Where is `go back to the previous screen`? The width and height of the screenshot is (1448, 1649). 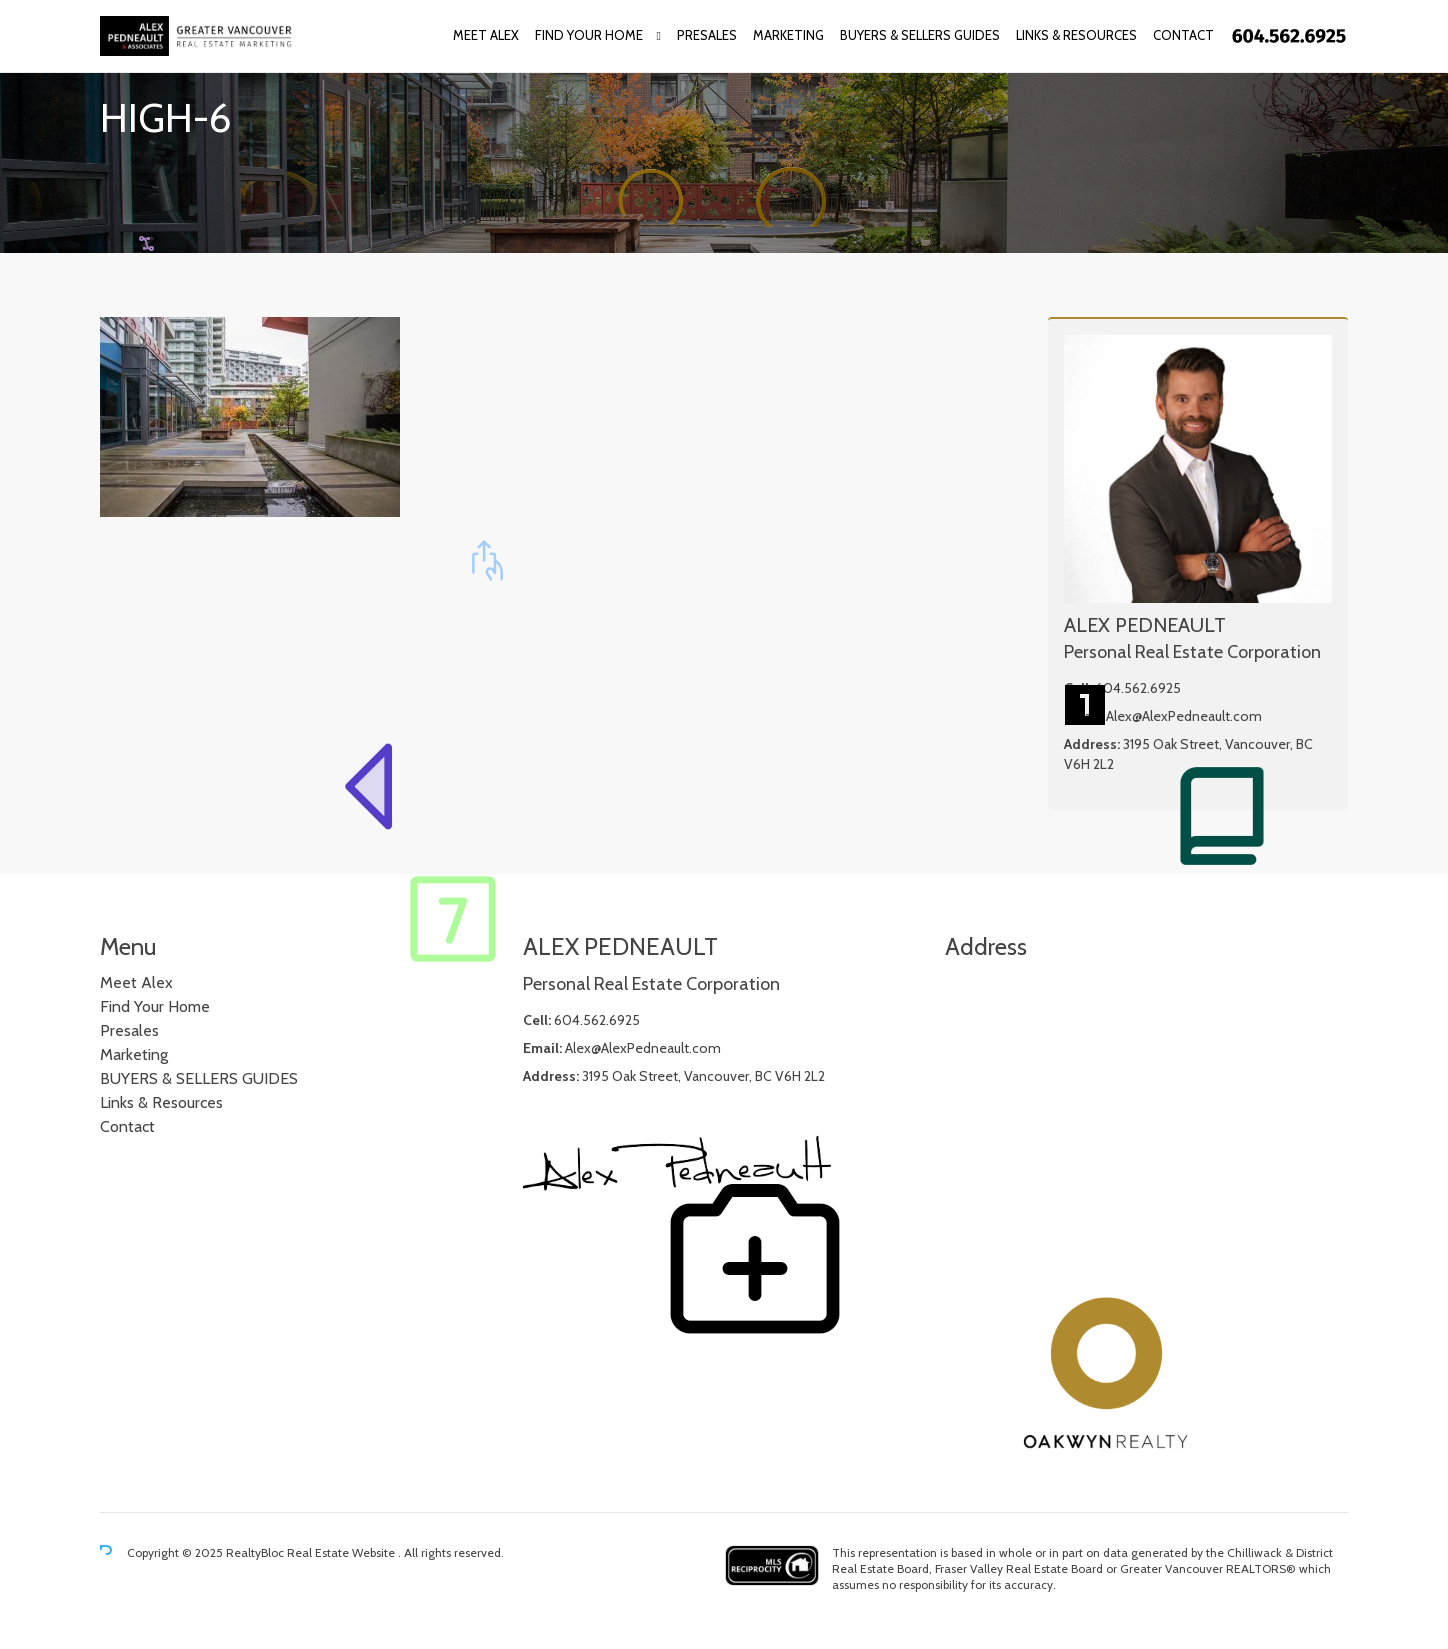 go back to the previous screen is located at coordinates (372, 786).